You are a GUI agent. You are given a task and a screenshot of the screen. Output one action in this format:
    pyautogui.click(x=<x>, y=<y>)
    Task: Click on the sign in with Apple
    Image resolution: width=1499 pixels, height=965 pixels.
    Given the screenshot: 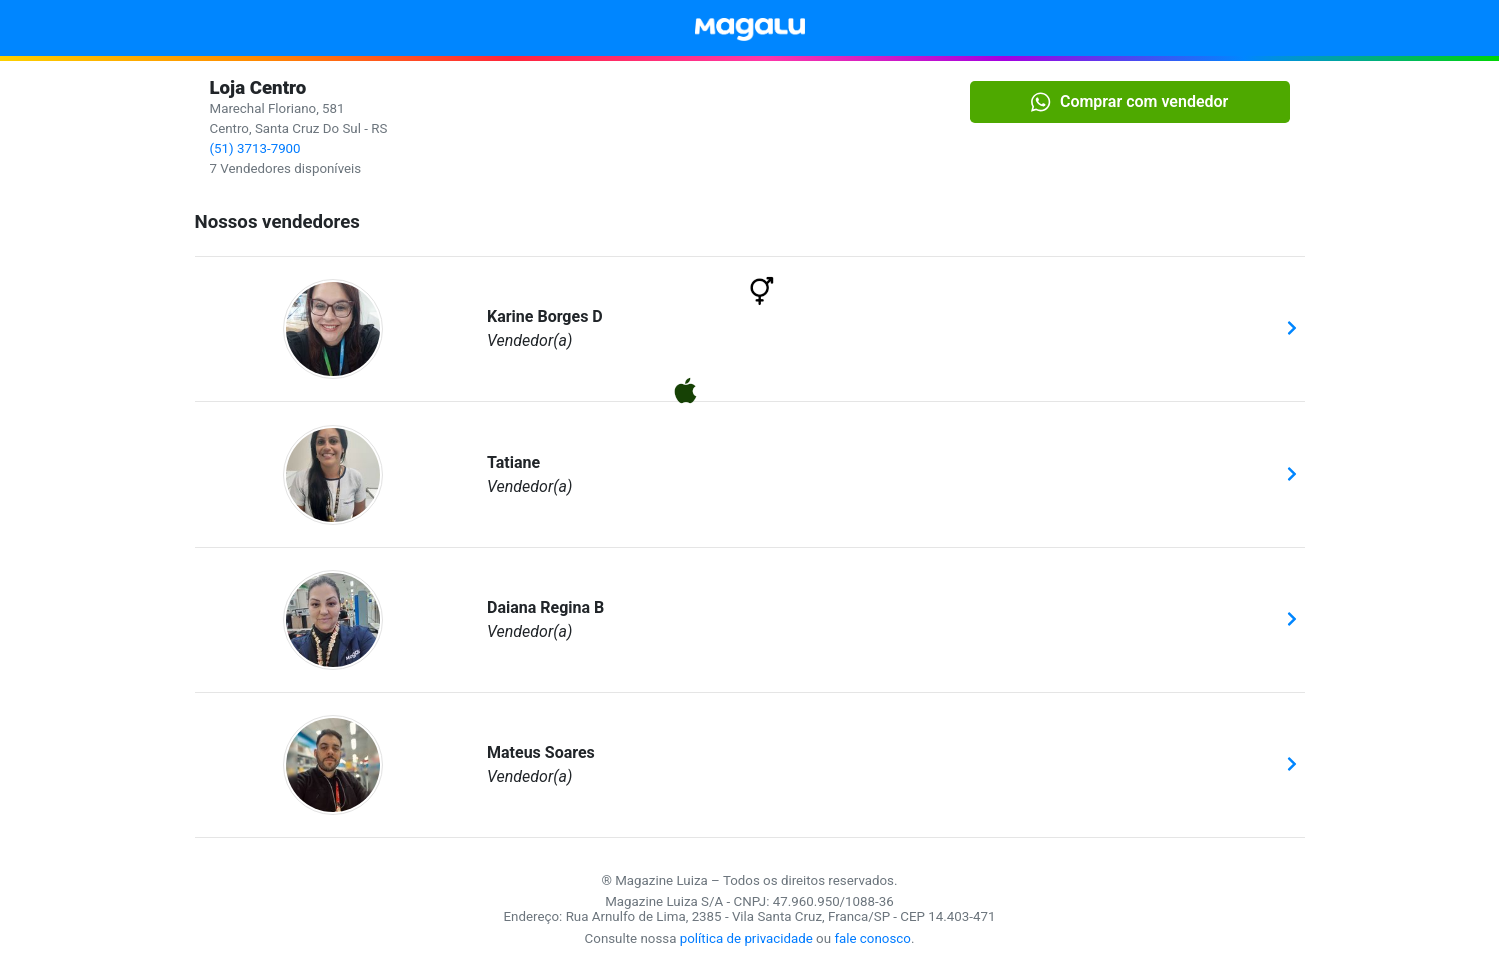 What is the action you would take?
    pyautogui.click(x=685, y=390)
    